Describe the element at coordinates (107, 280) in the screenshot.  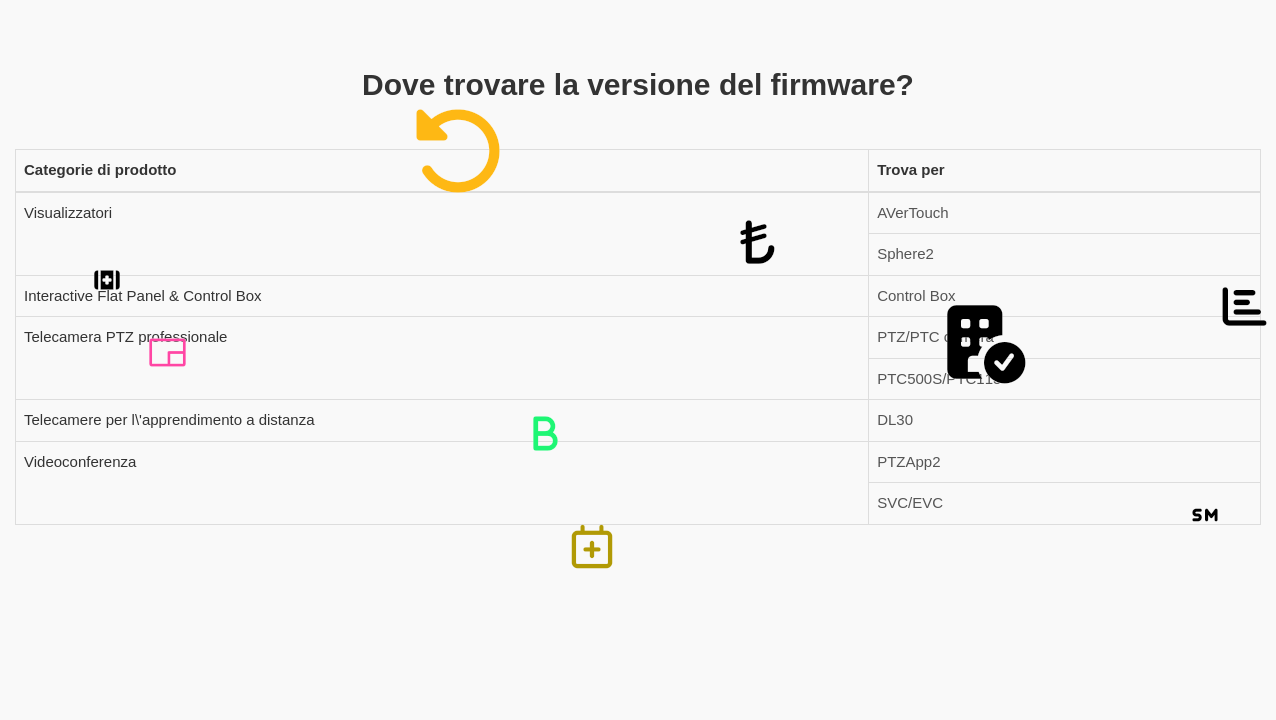
I see `access first aid or medical help resources` at that location.